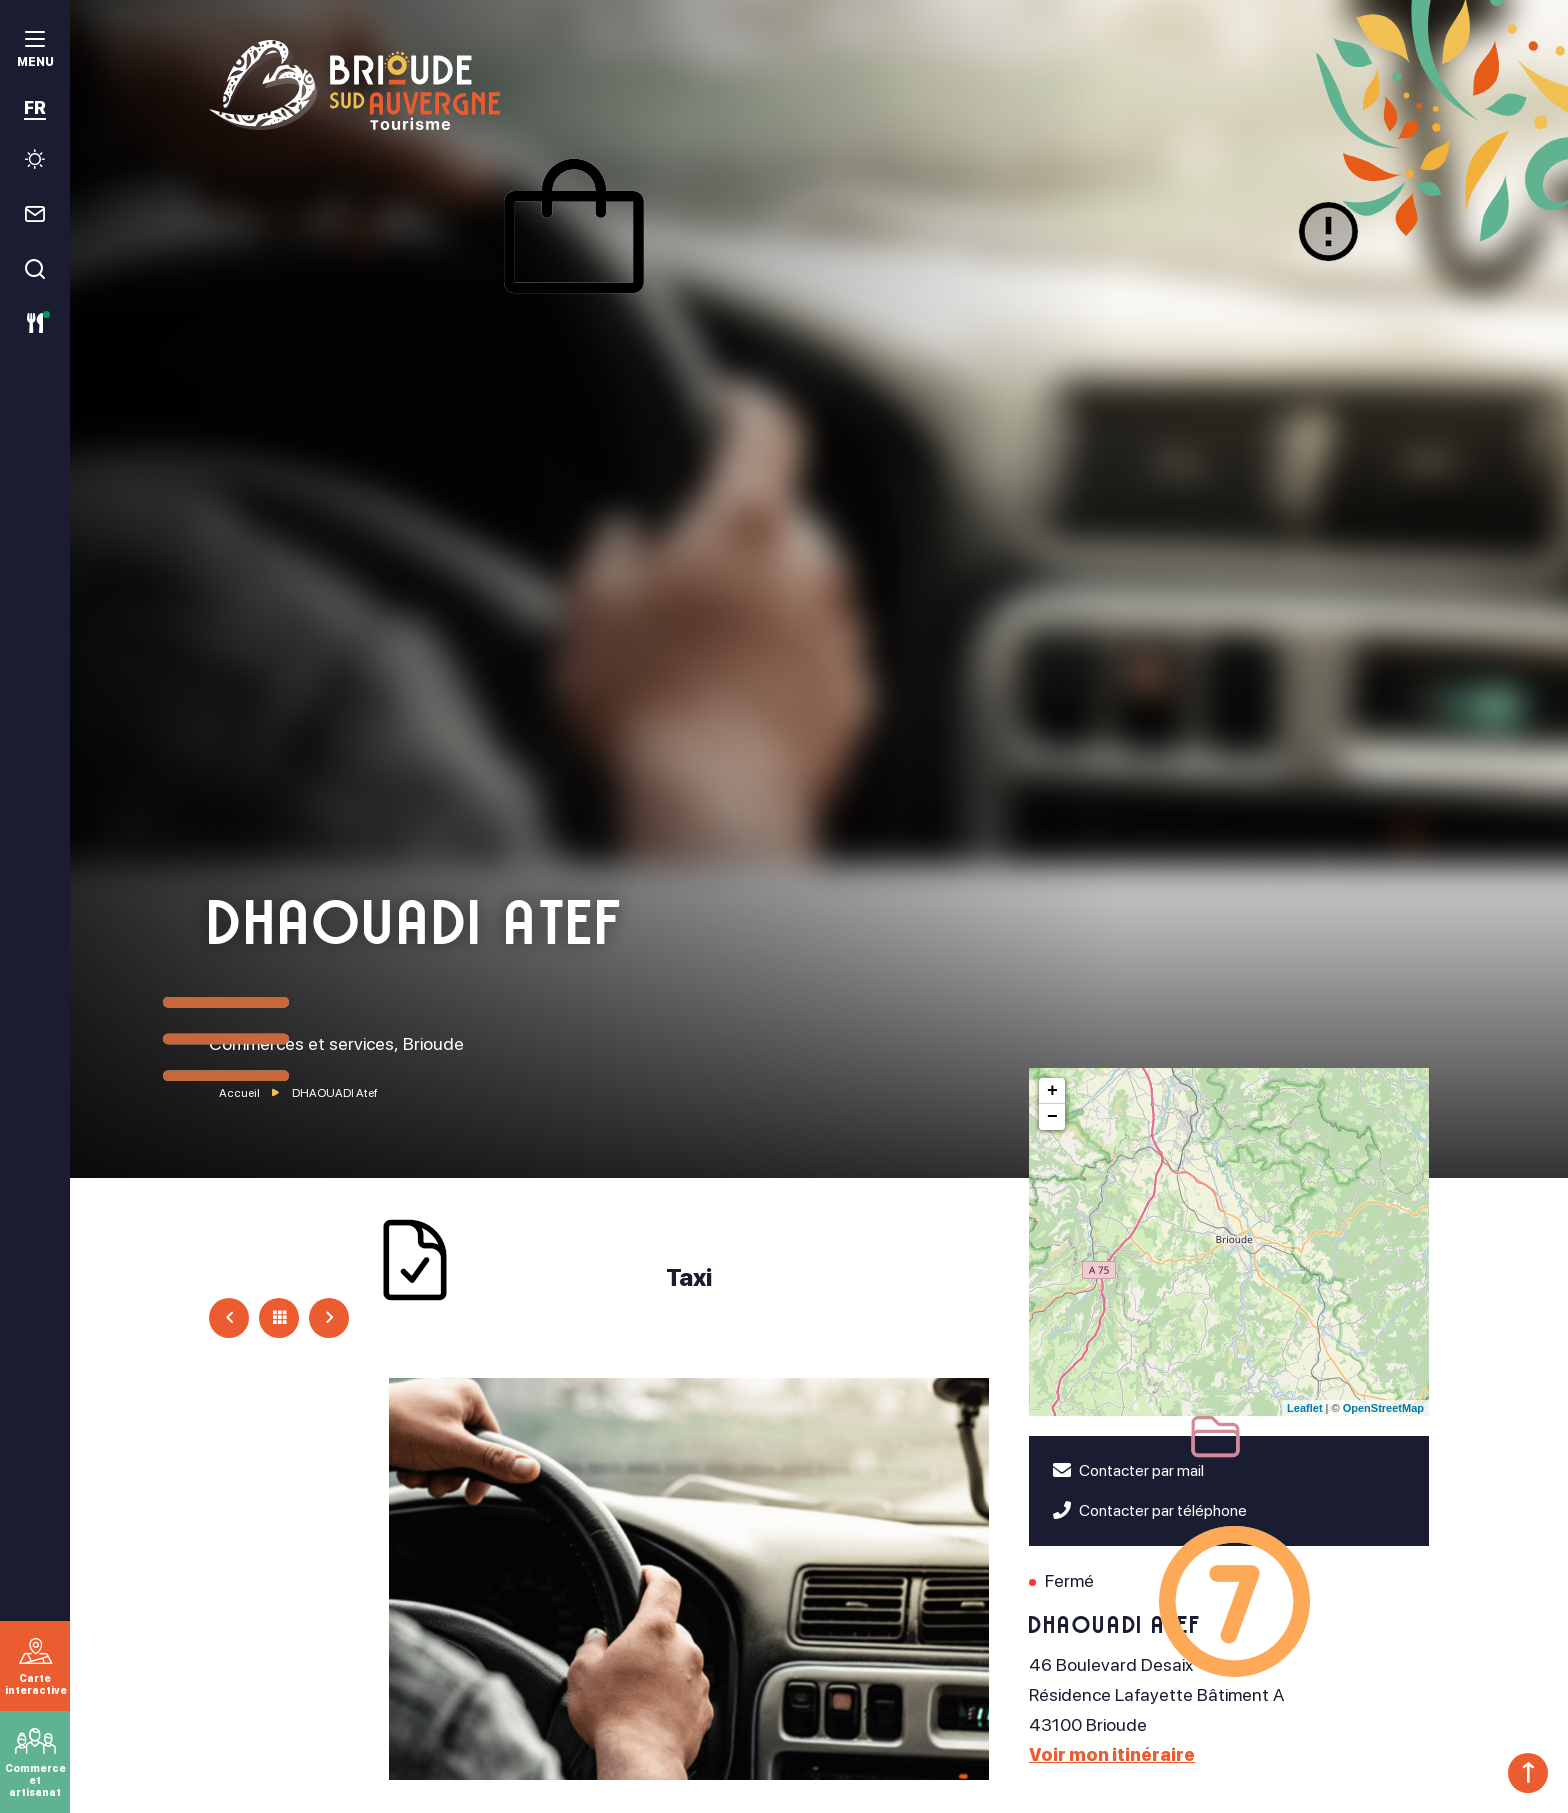 The width and height of the screenshot is (1568, 1813). Describe the element at coordinates (226, 1039) in the screenshot. I see `open navigation menu` at that location.